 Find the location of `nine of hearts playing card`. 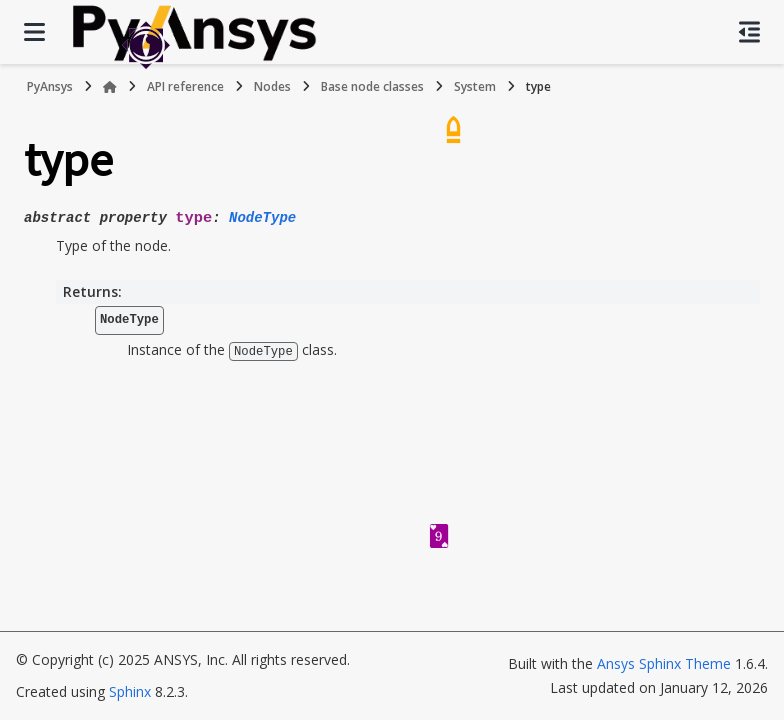

nine of hearts playing card is located at coordinates (439, 536).